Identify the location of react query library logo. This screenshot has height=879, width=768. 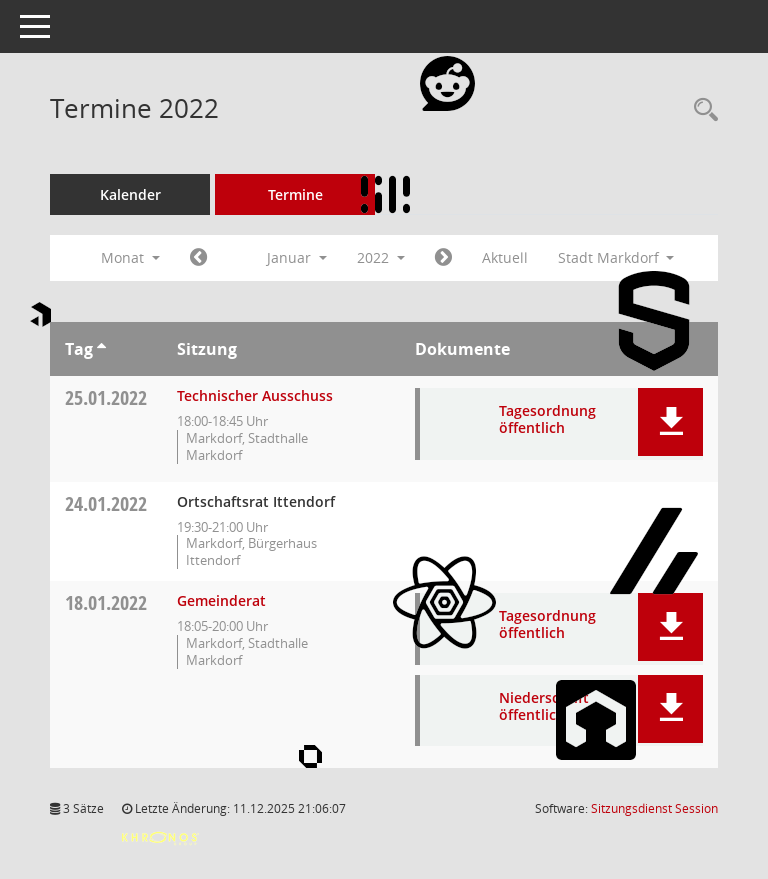
(444, 602).